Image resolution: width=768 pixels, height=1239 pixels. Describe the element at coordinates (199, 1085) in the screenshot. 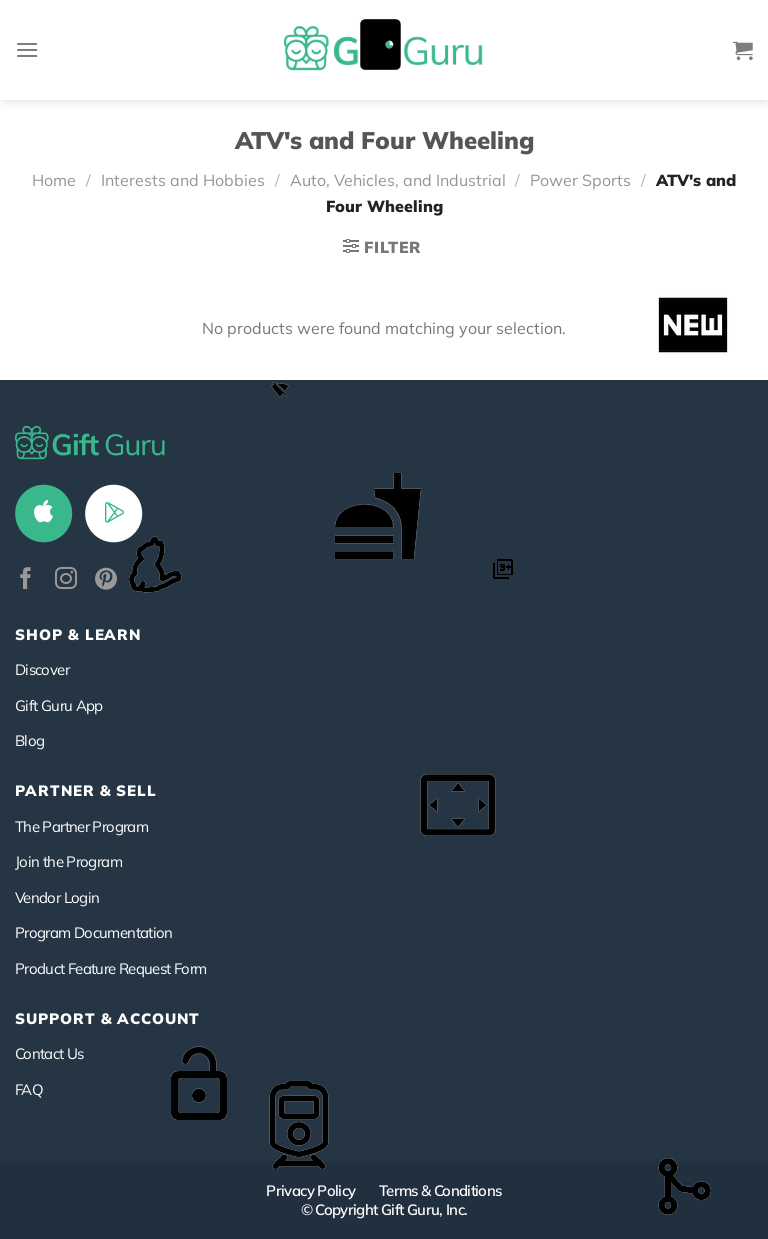

I see `indicates an unlocked or unsecured state` at that location.